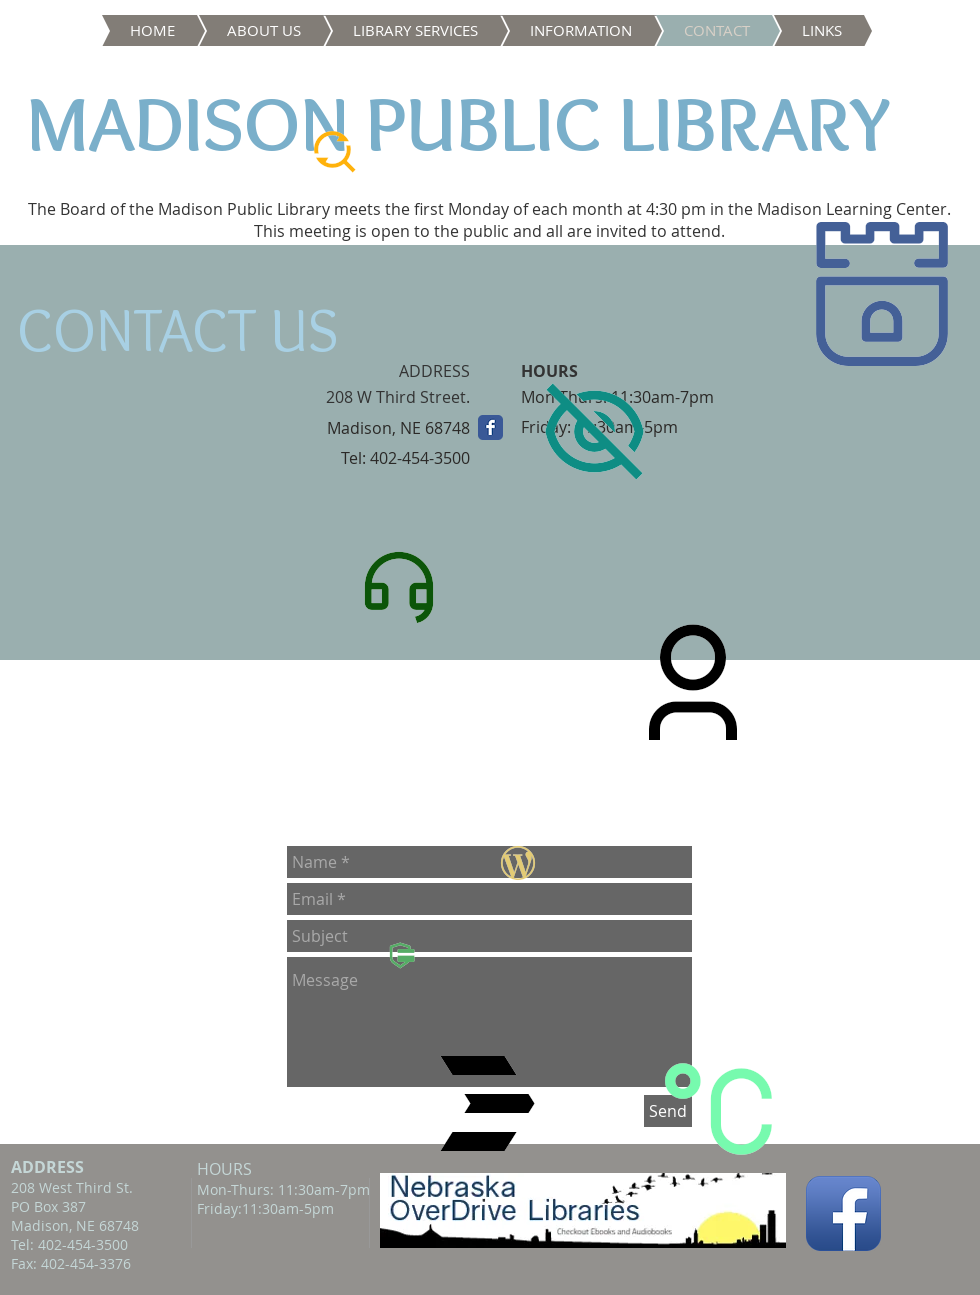 The image size is (980, 1295). Describe the element at coordinates (401, 955) in the screenshot. I see `indicates a secure payment method` at that location.